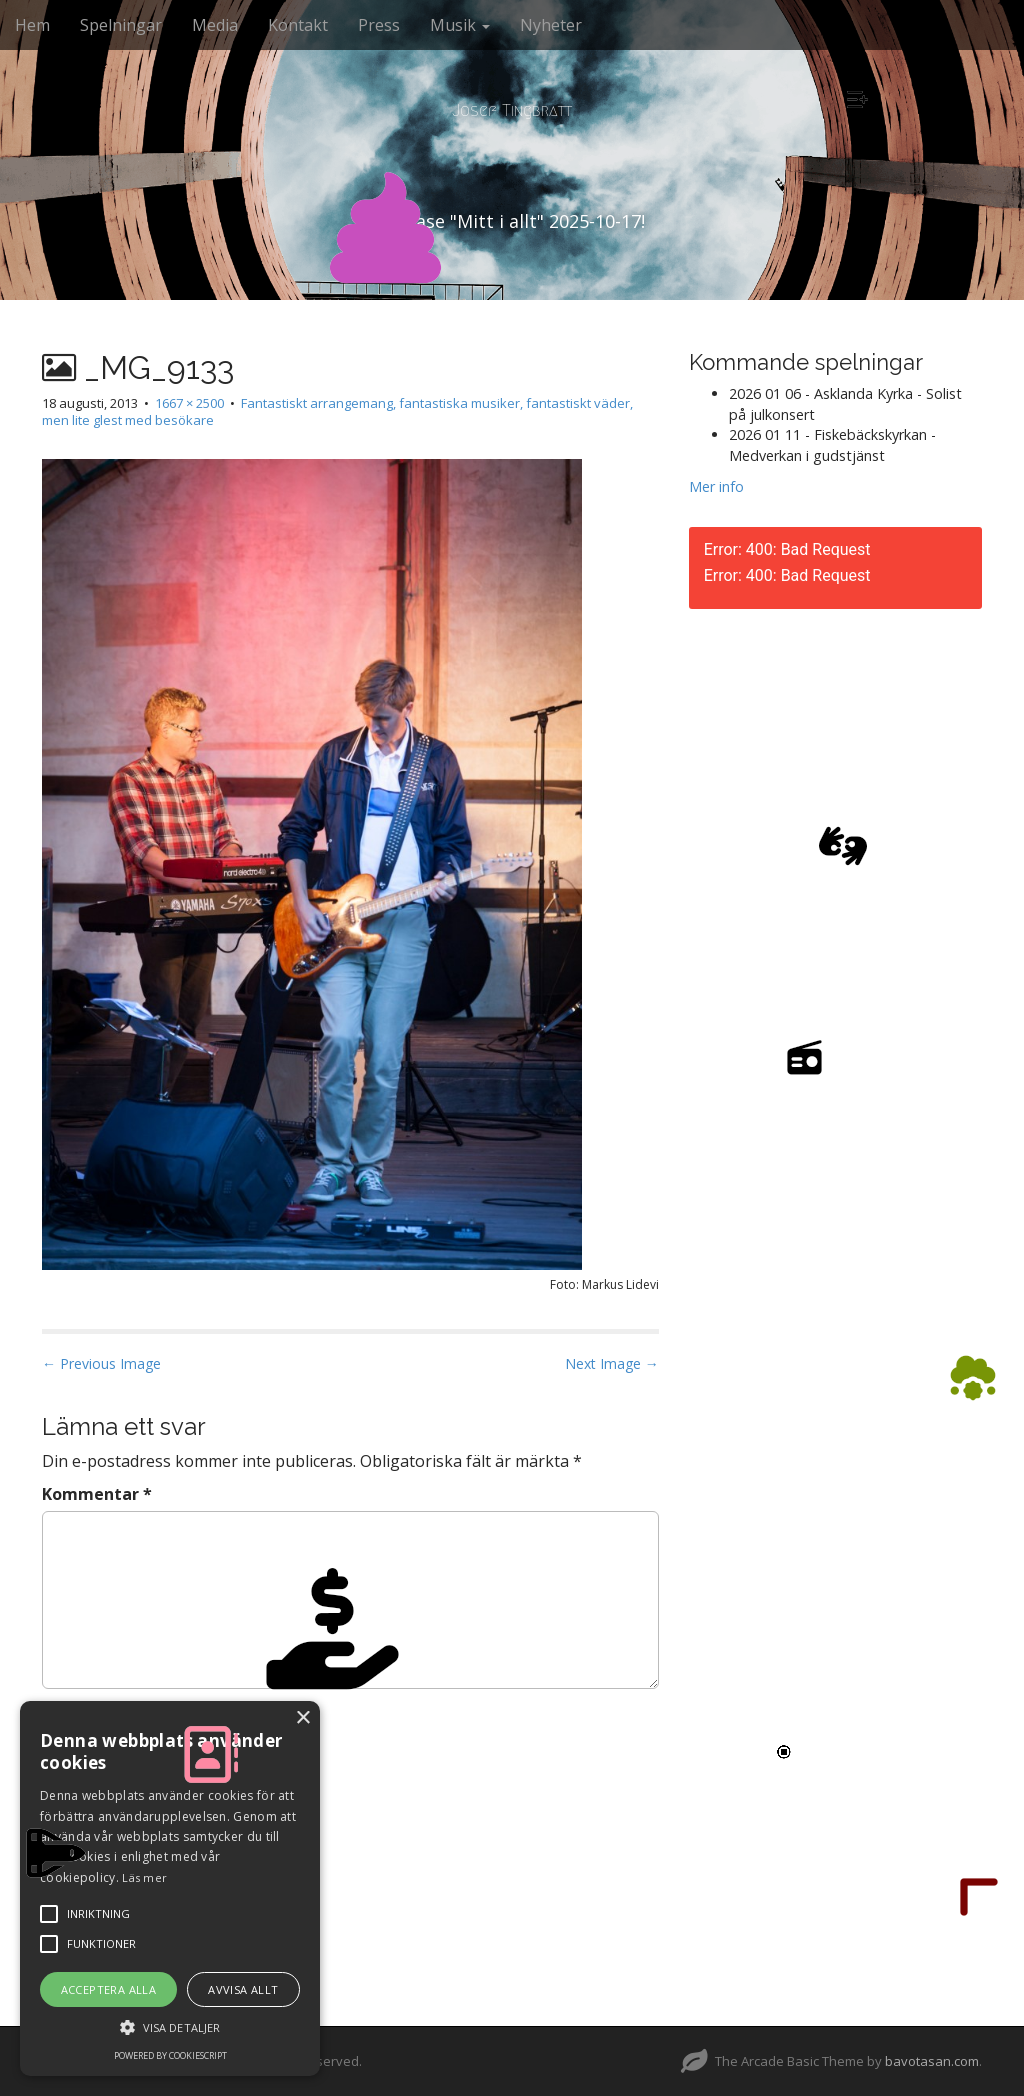  What do you see at coordinates (332, 1630) in the screenshot?
I see `make a payment or donation` at bounding box center [332, 1630].